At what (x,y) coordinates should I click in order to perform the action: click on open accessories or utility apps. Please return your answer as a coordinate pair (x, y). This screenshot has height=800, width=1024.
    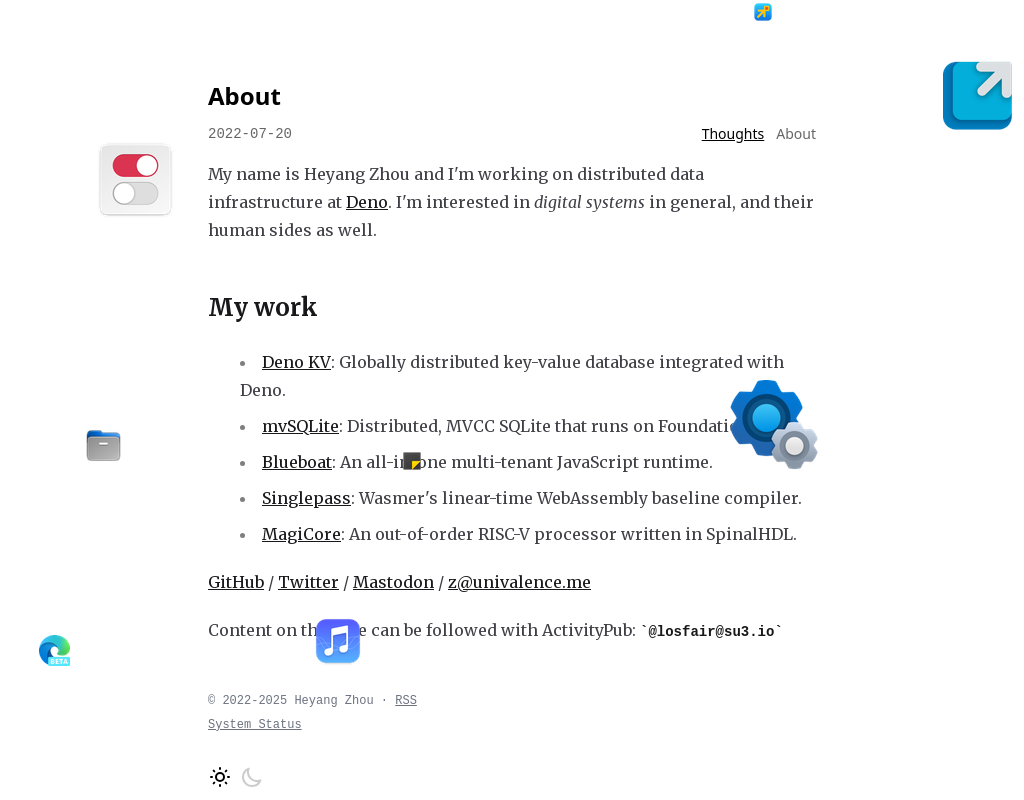
    Looking at the image, I should click on (977, 95).